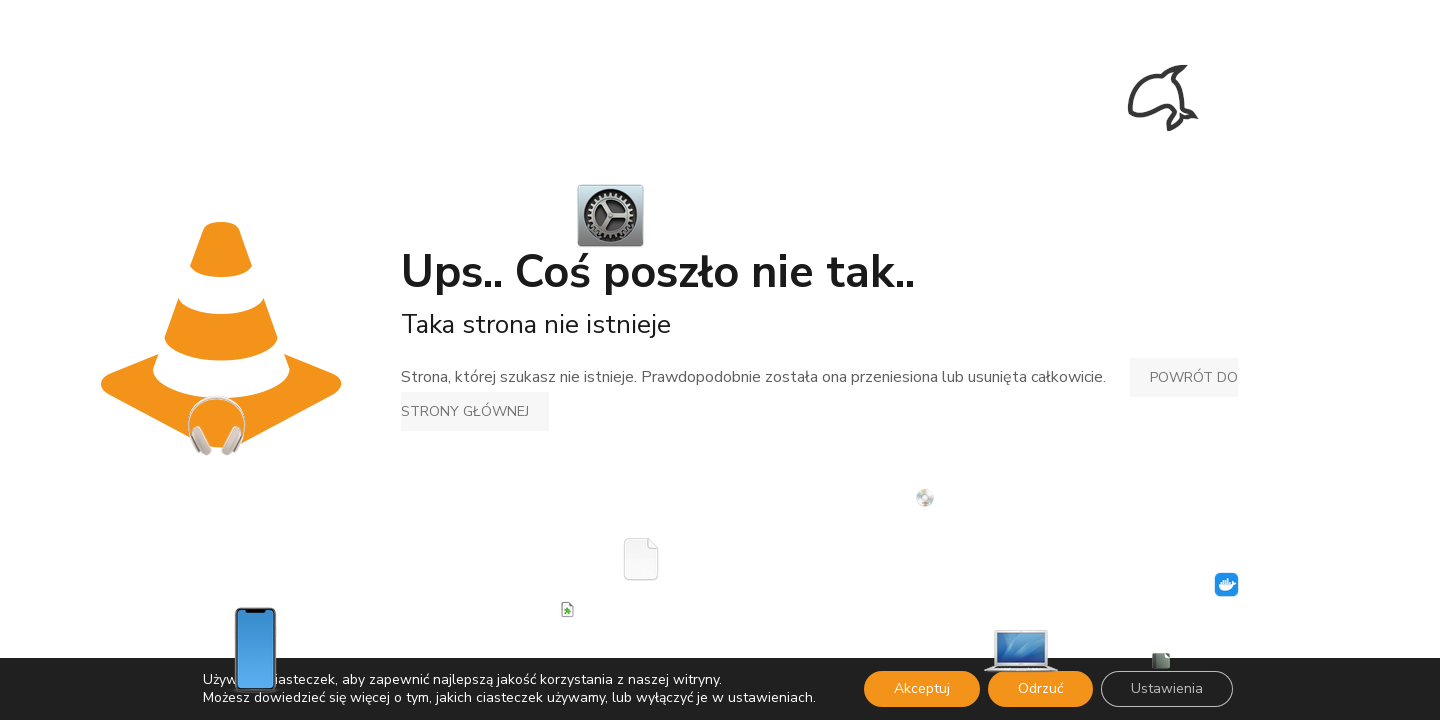 This screenshot has width=1440, height=720. Describe the element at coordinates (925, 498) in the screenshot. I see `access DVD-RW drive or disc contents` at that location.